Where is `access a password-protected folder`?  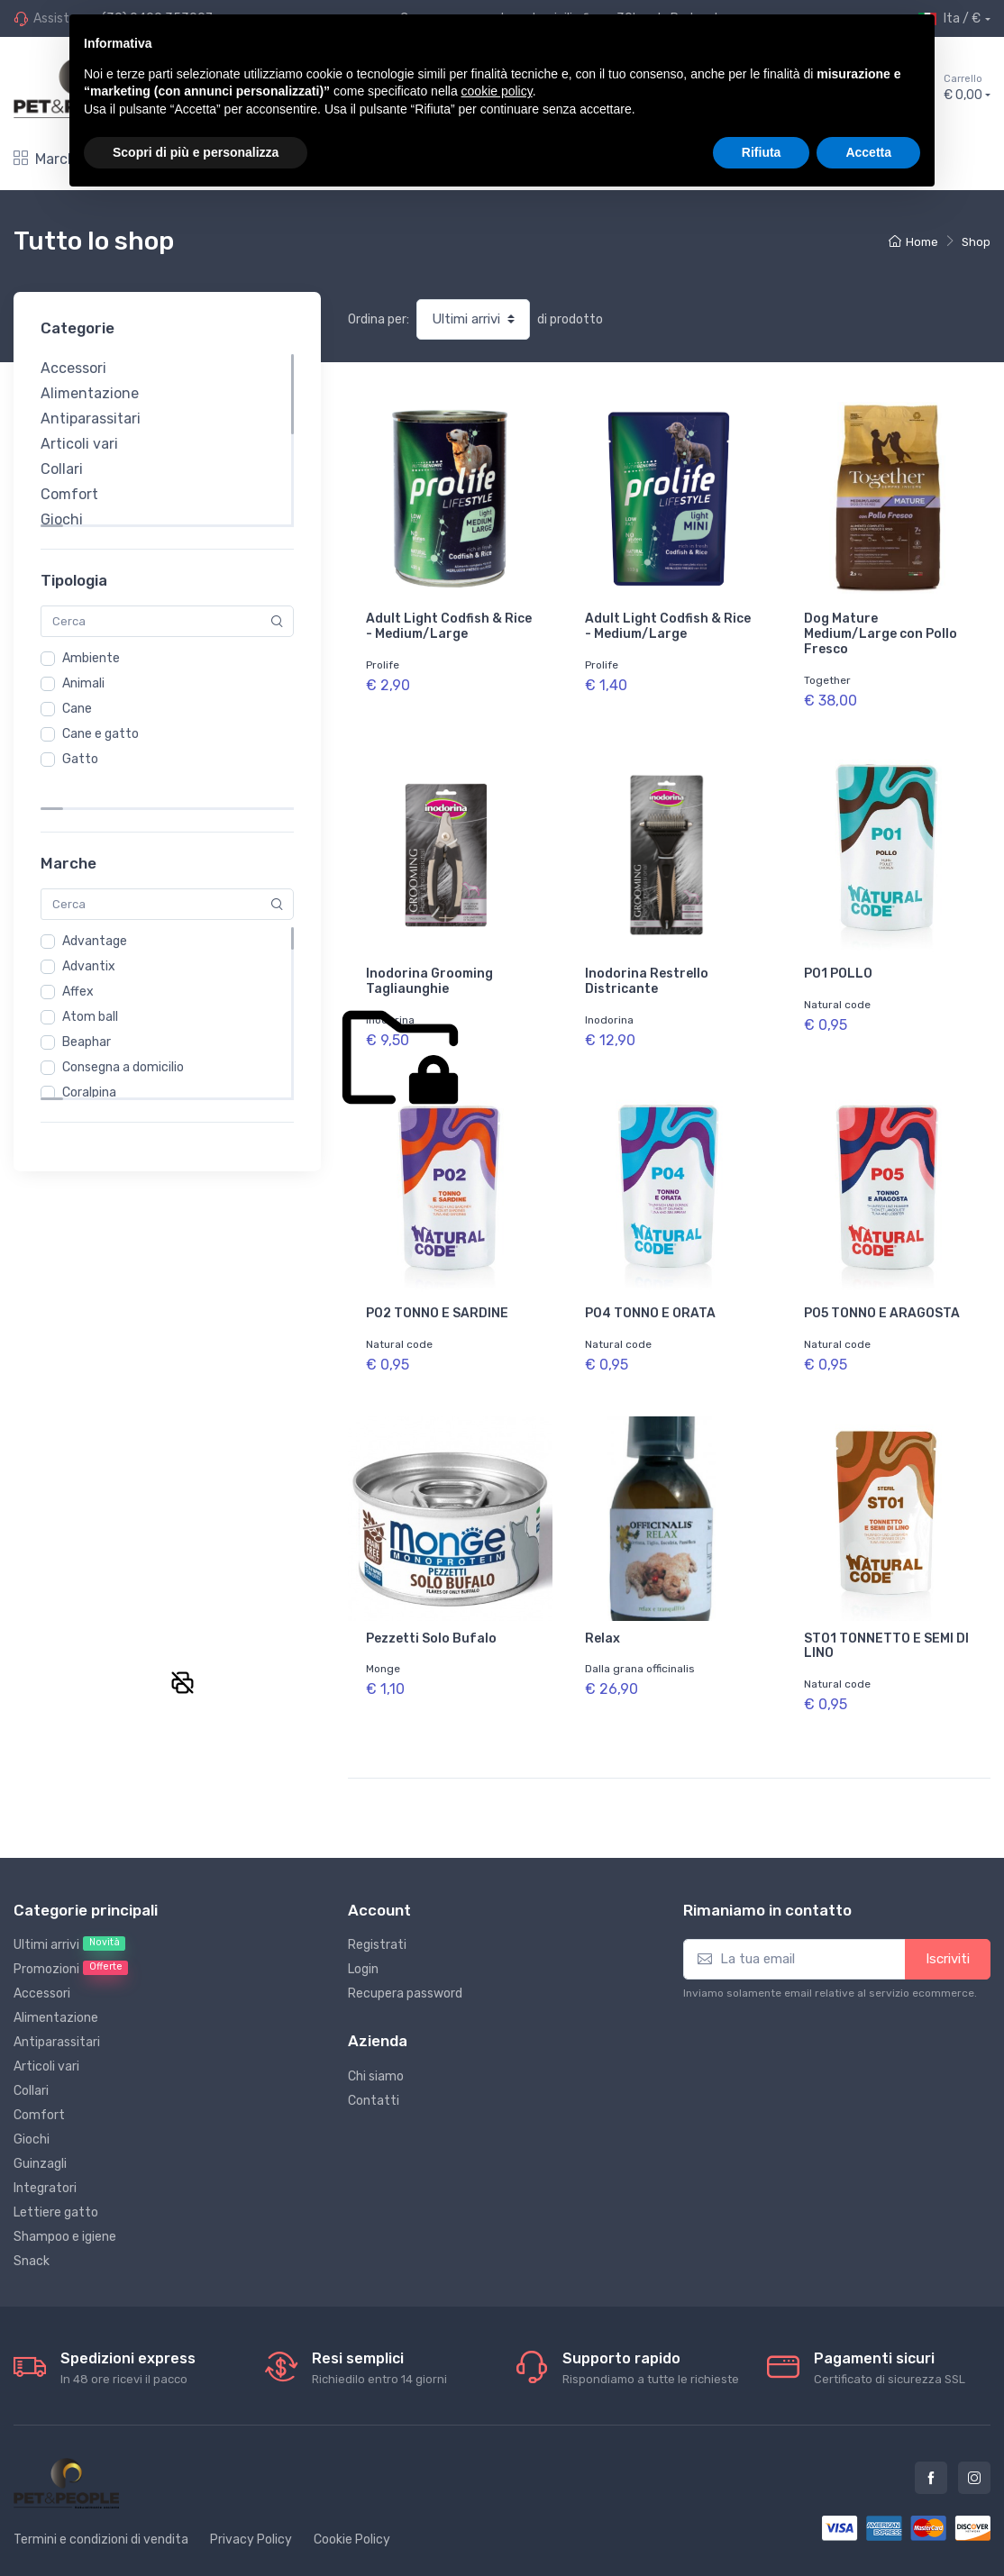 access a password-protected folder is located at coordinates (400, 1055).